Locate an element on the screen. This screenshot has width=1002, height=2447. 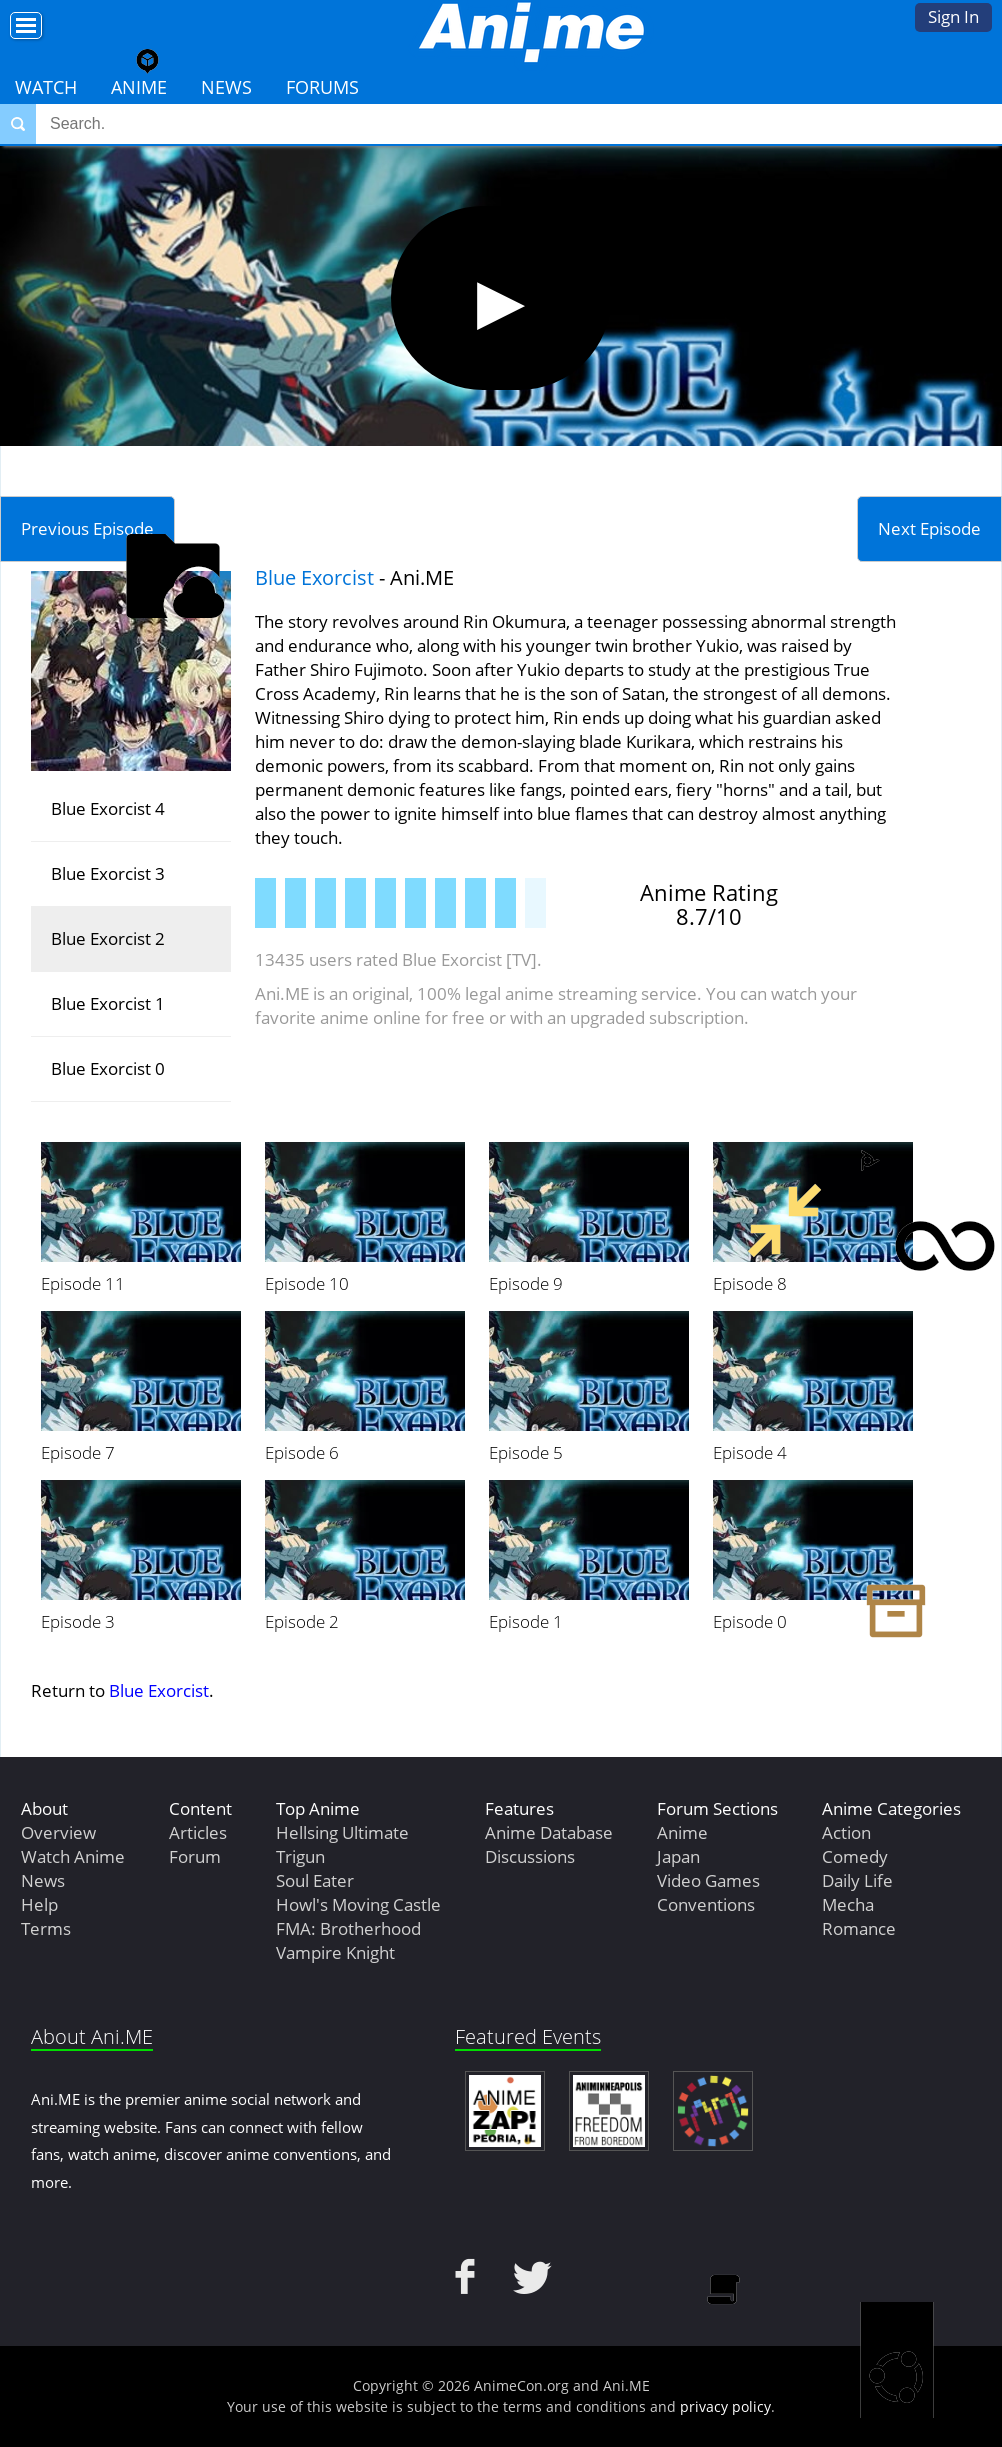
indicates unlimited or infinite content is located at coordinates (945, 1246).